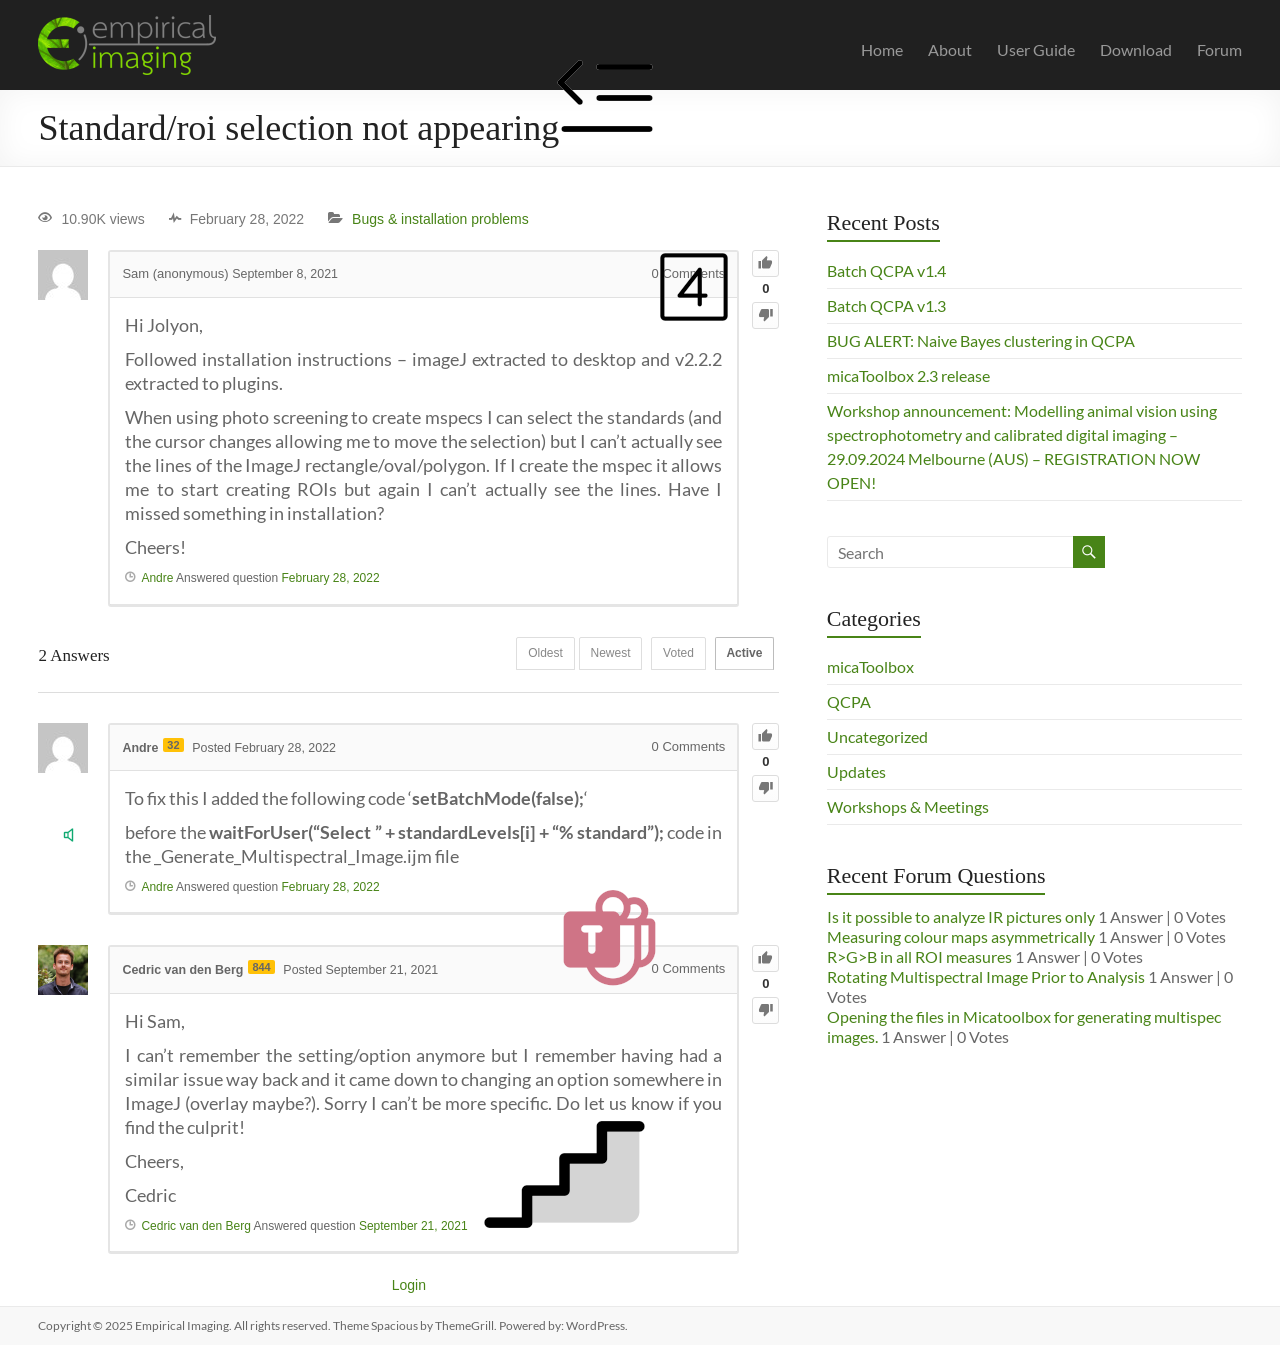 This screenshot has height=1345, width=1280. What do you see at coordinates (694, 287) in the screenshot?
I see `select or input the number four` at bounding box center [694, 287].